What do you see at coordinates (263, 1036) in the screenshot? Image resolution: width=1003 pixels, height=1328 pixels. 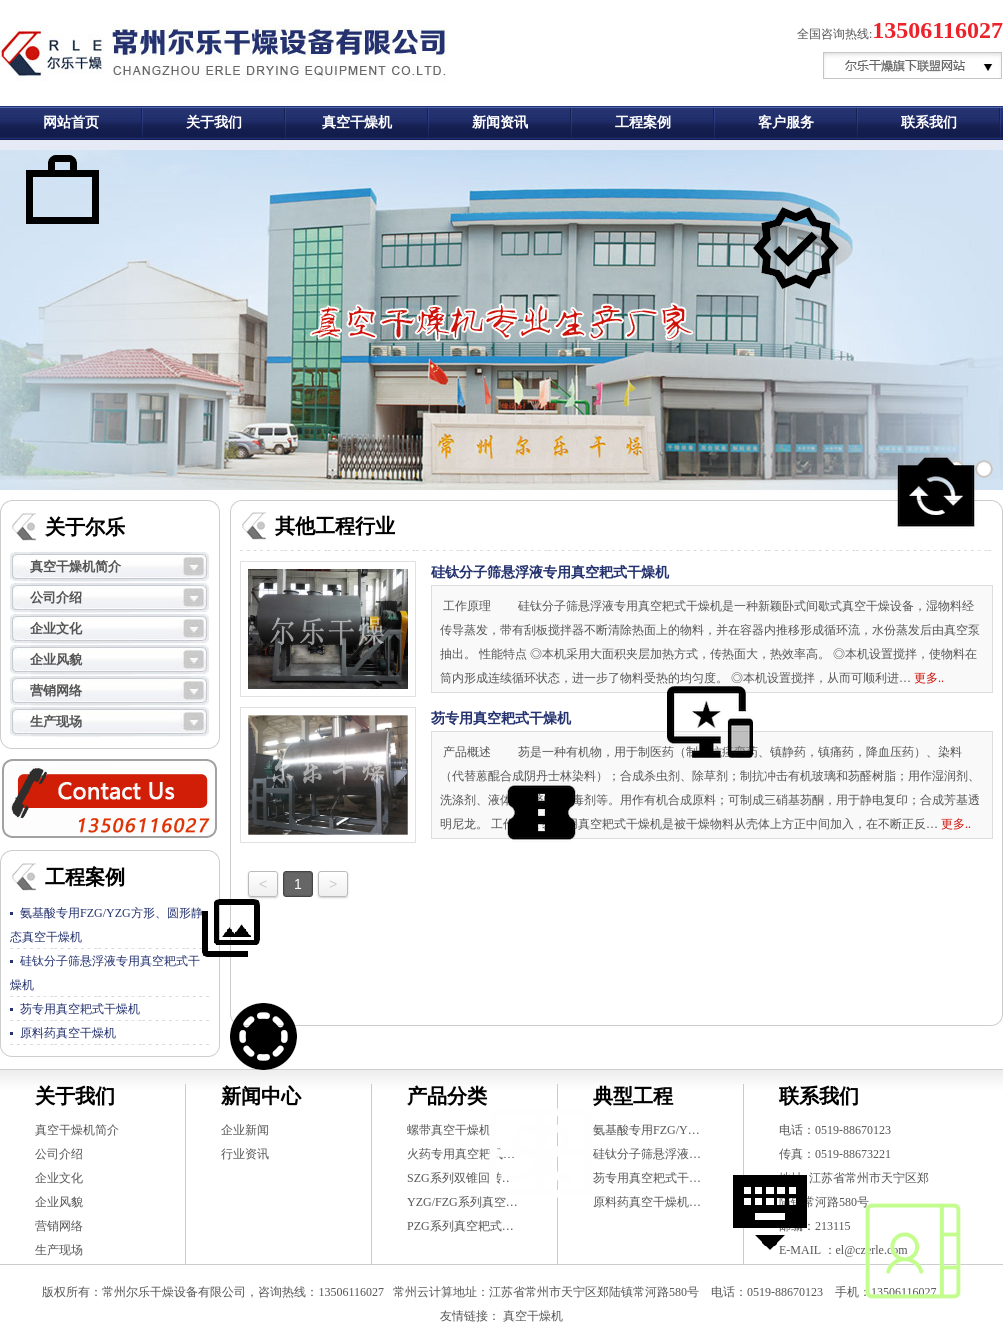 I see `draft issue in your activity feed` at bounding box center [263, 1036].